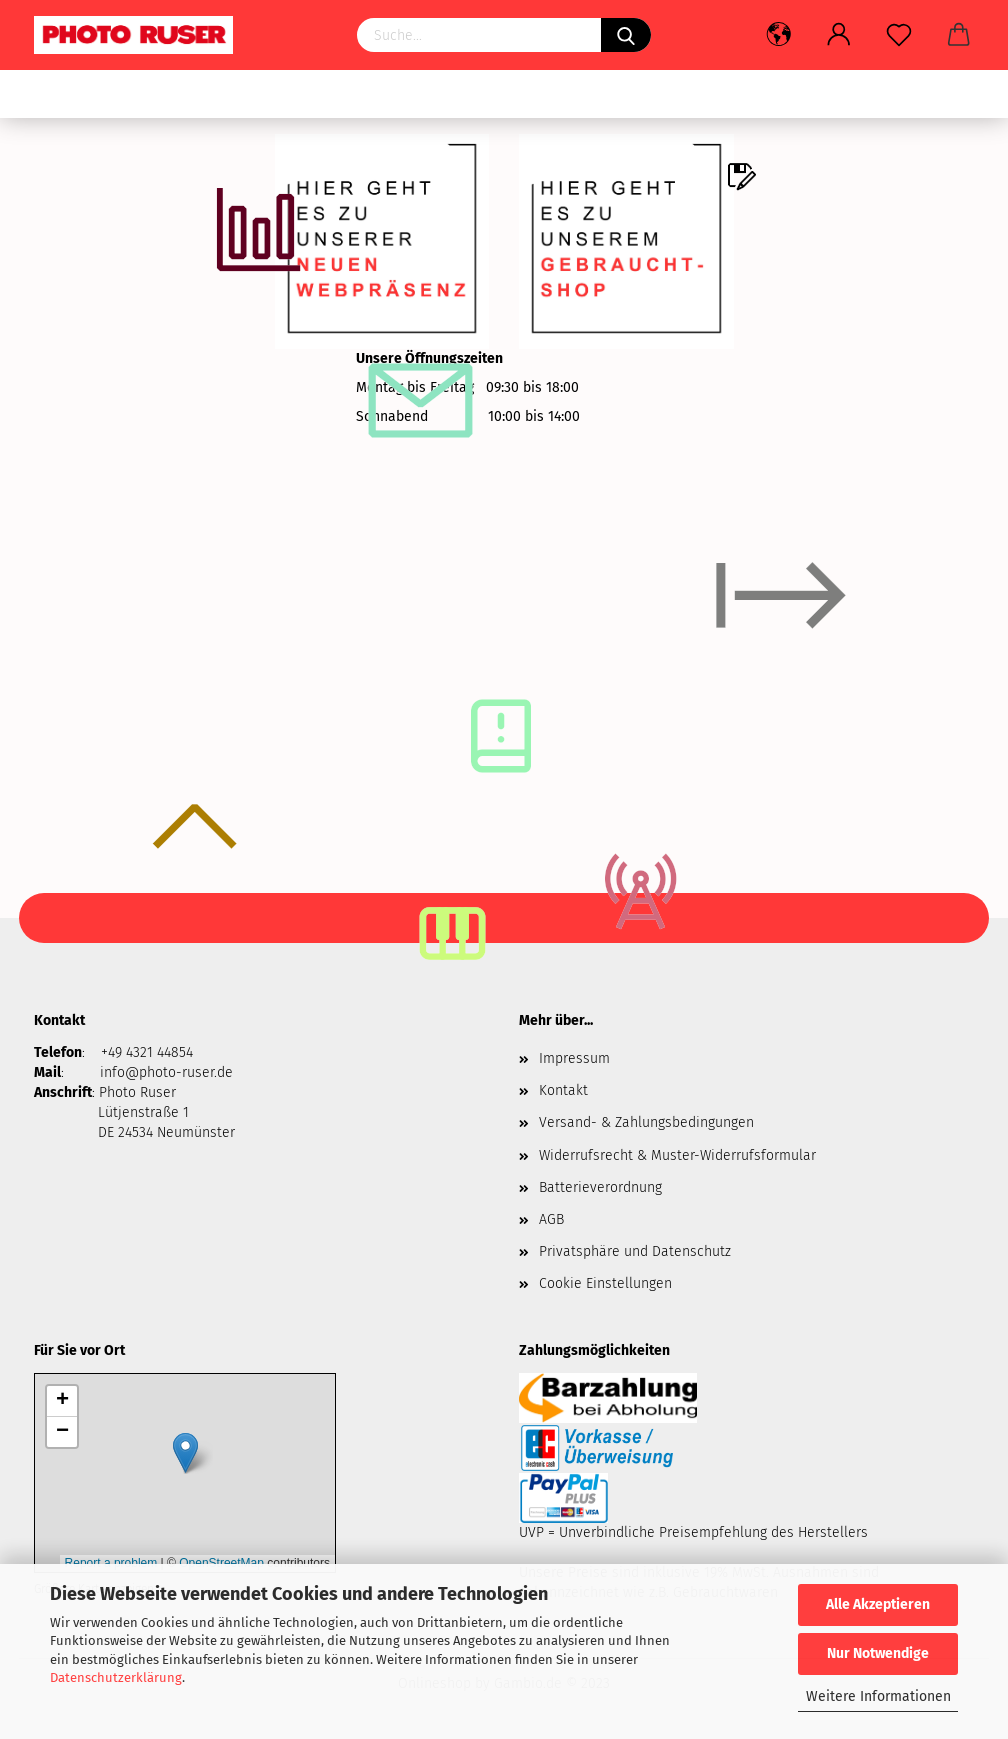 This screenshot has height=1739, width=1008. Describe the element at coordinates (781, 600) in the screenshot. I see `export file or data to external location` at that location.